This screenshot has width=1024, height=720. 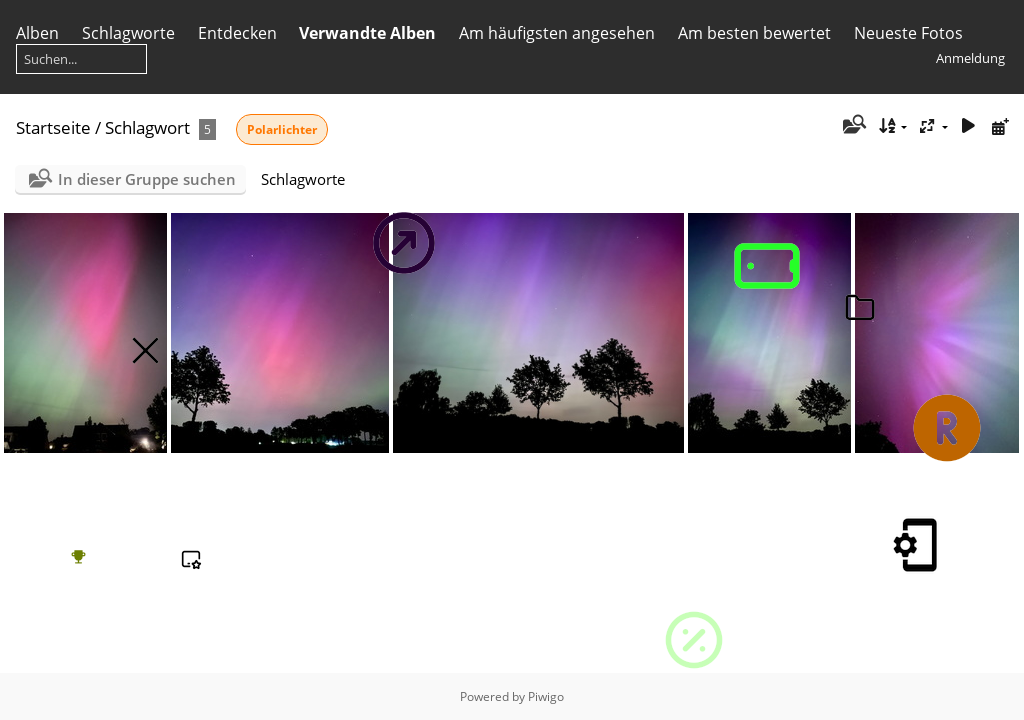 What do you see at coordinates (947, 428) in the screenshot?
I see `indicates a registered trademark symbol` at bounding box center [947, 428].